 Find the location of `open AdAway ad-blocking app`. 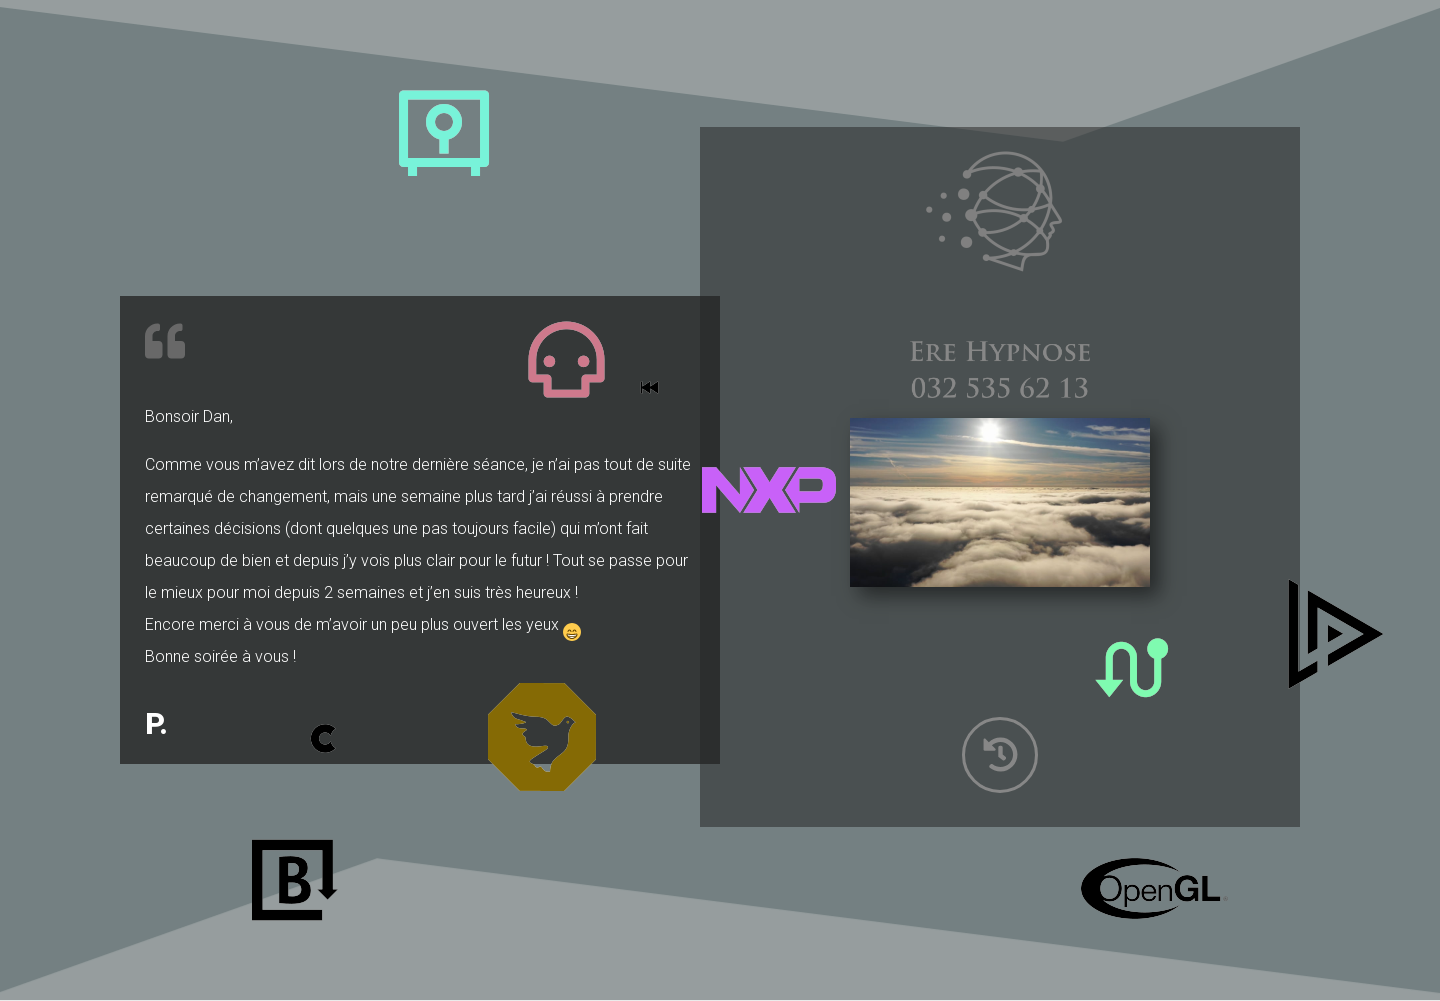

open AdAway ad-blocking app is located at coordinates (542, 737).